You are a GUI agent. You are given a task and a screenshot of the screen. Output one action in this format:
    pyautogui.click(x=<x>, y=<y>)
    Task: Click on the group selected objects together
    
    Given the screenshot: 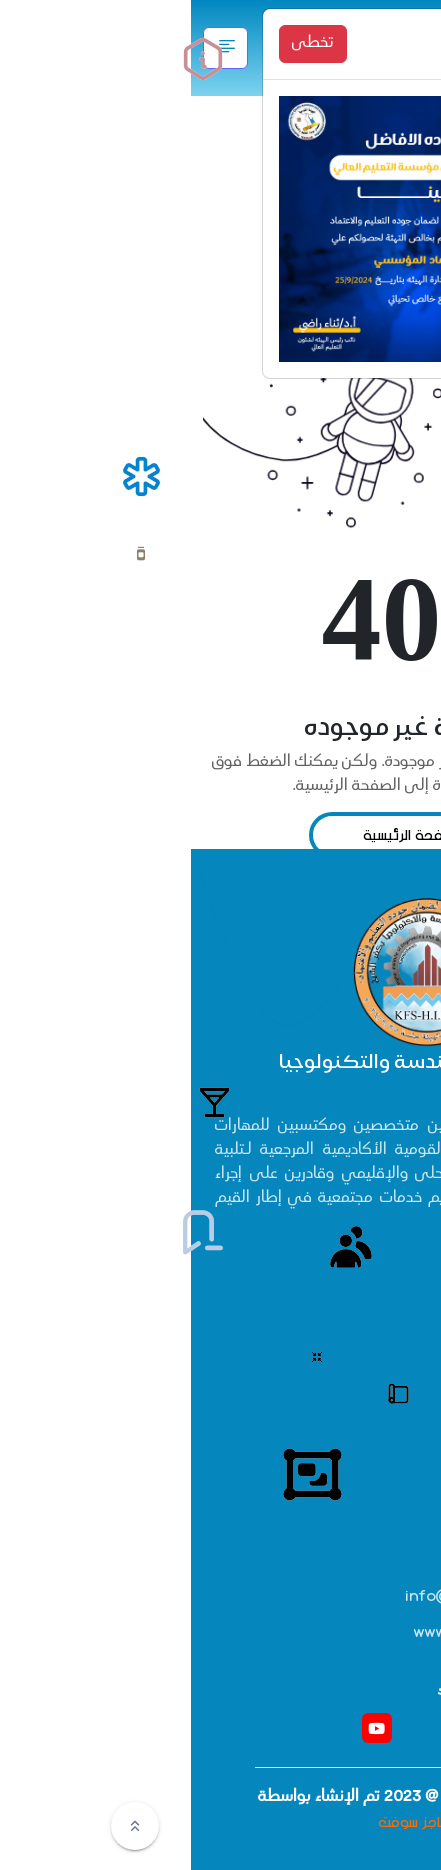 What is the action you would take?
    pyautogui.click(x=312, y=1474)
    